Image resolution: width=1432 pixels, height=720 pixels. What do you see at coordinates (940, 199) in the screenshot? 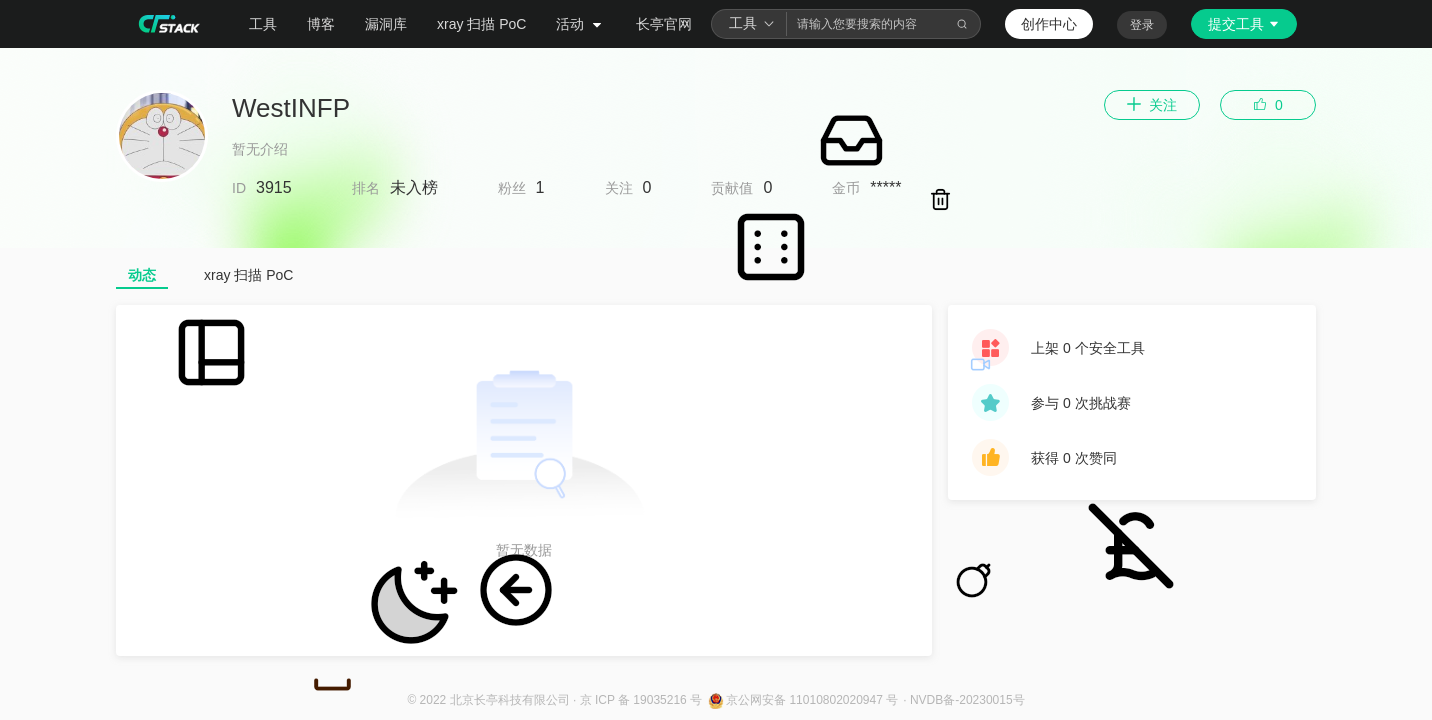
I see `delete this item` at bounding box center [940, 199].